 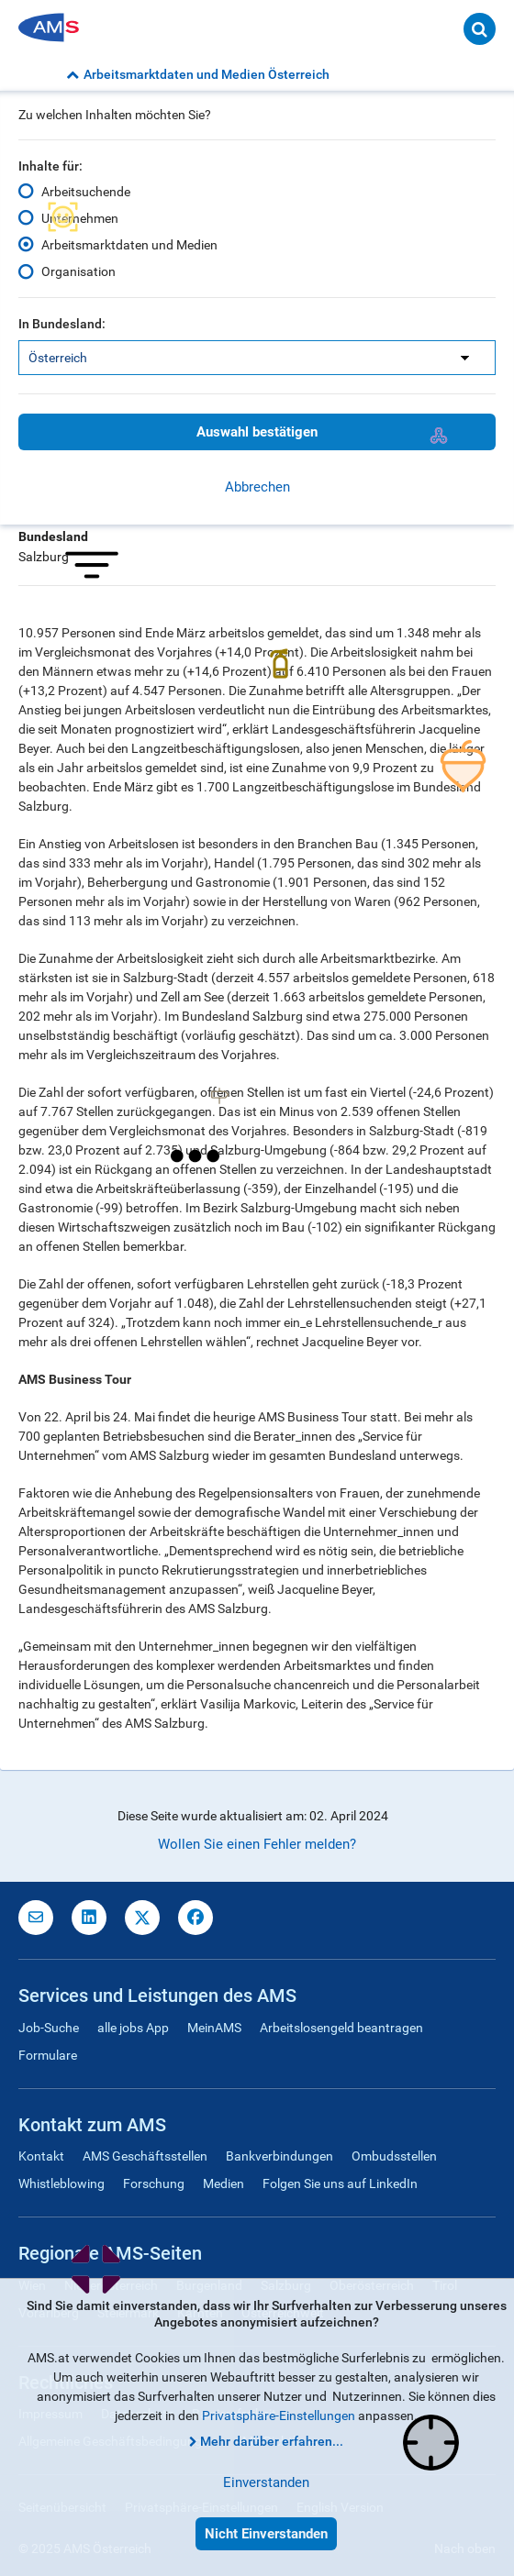 What do you see at coordinates (430, 2442) in the screenshot?
I see `center map on current location` at bounding box center [430, 2442].